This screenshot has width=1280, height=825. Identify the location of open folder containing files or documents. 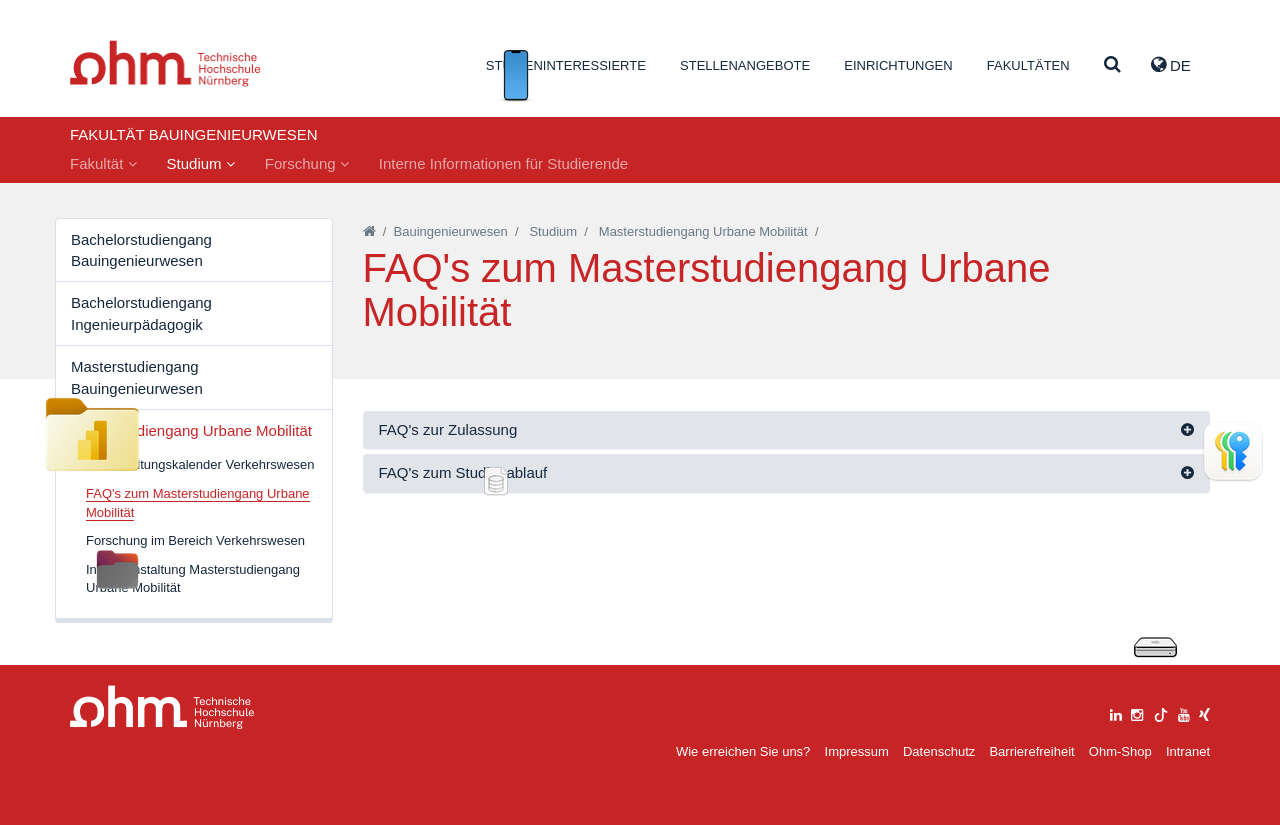
(117, 569).